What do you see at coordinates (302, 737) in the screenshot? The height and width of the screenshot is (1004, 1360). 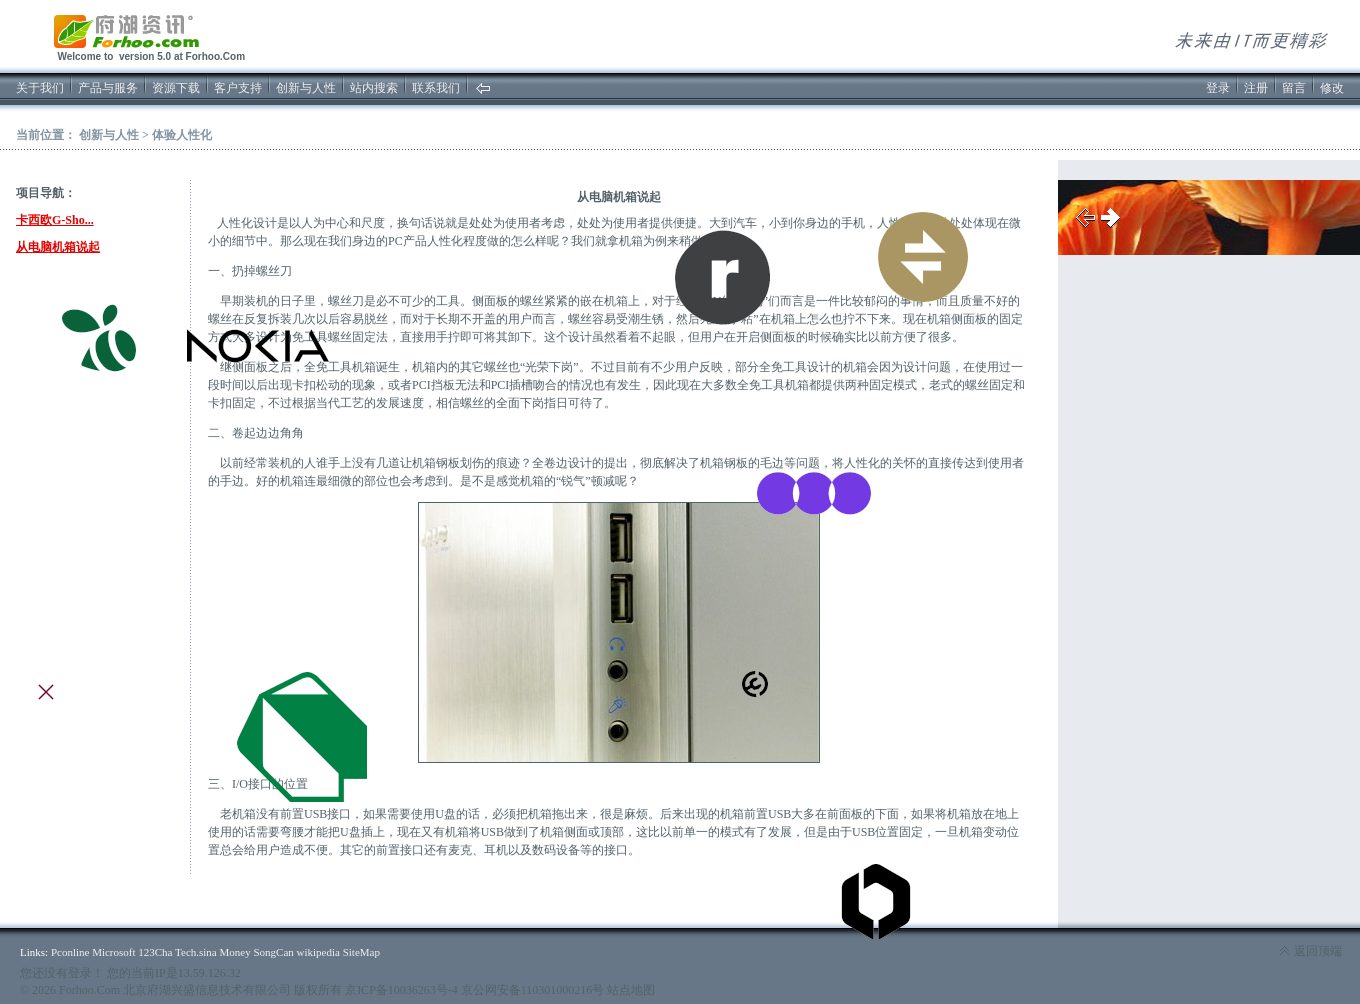 I see `dart programming language logo` at bounding box center [302, 737].